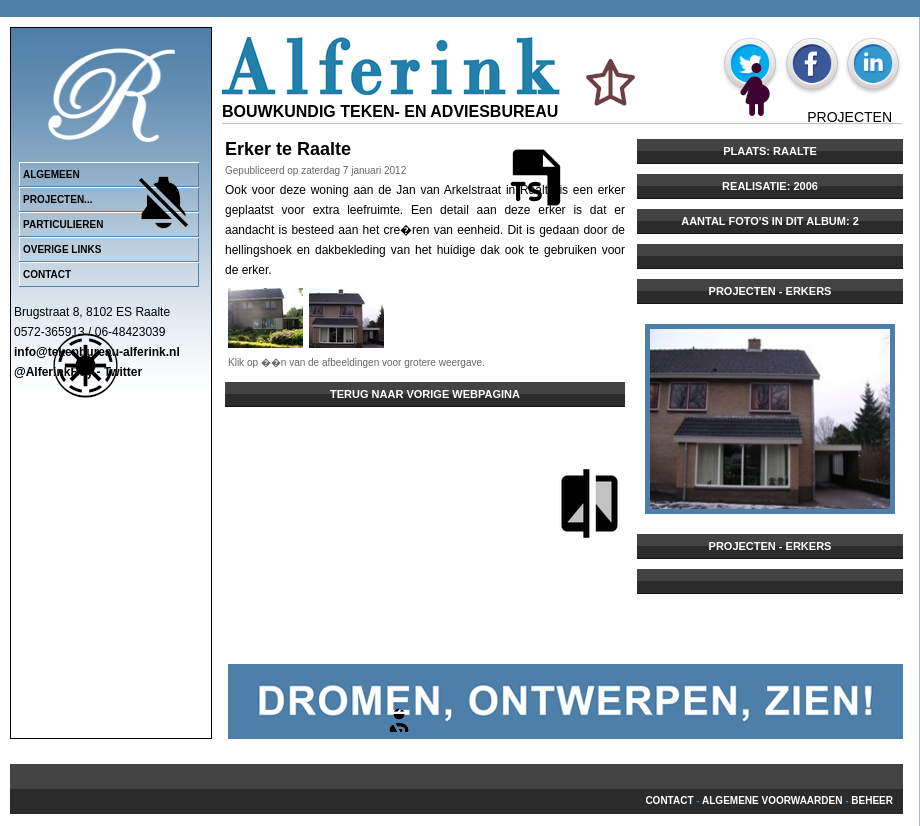 This screenshot has height=826, width=920. I want to click on mute notifications, so click(163, 202).